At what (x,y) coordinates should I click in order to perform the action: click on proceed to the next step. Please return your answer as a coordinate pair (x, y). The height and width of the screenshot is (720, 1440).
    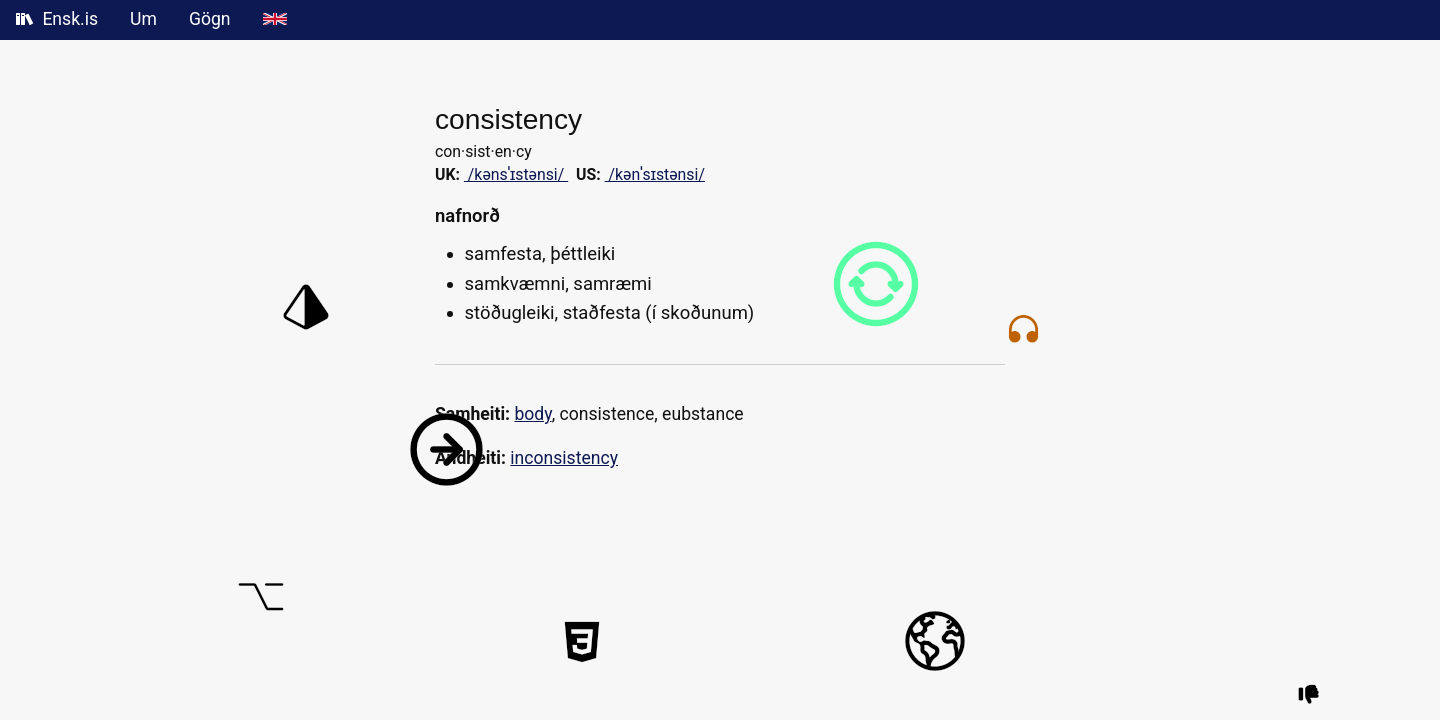
    Looking at the image, I should click on (446, 449).